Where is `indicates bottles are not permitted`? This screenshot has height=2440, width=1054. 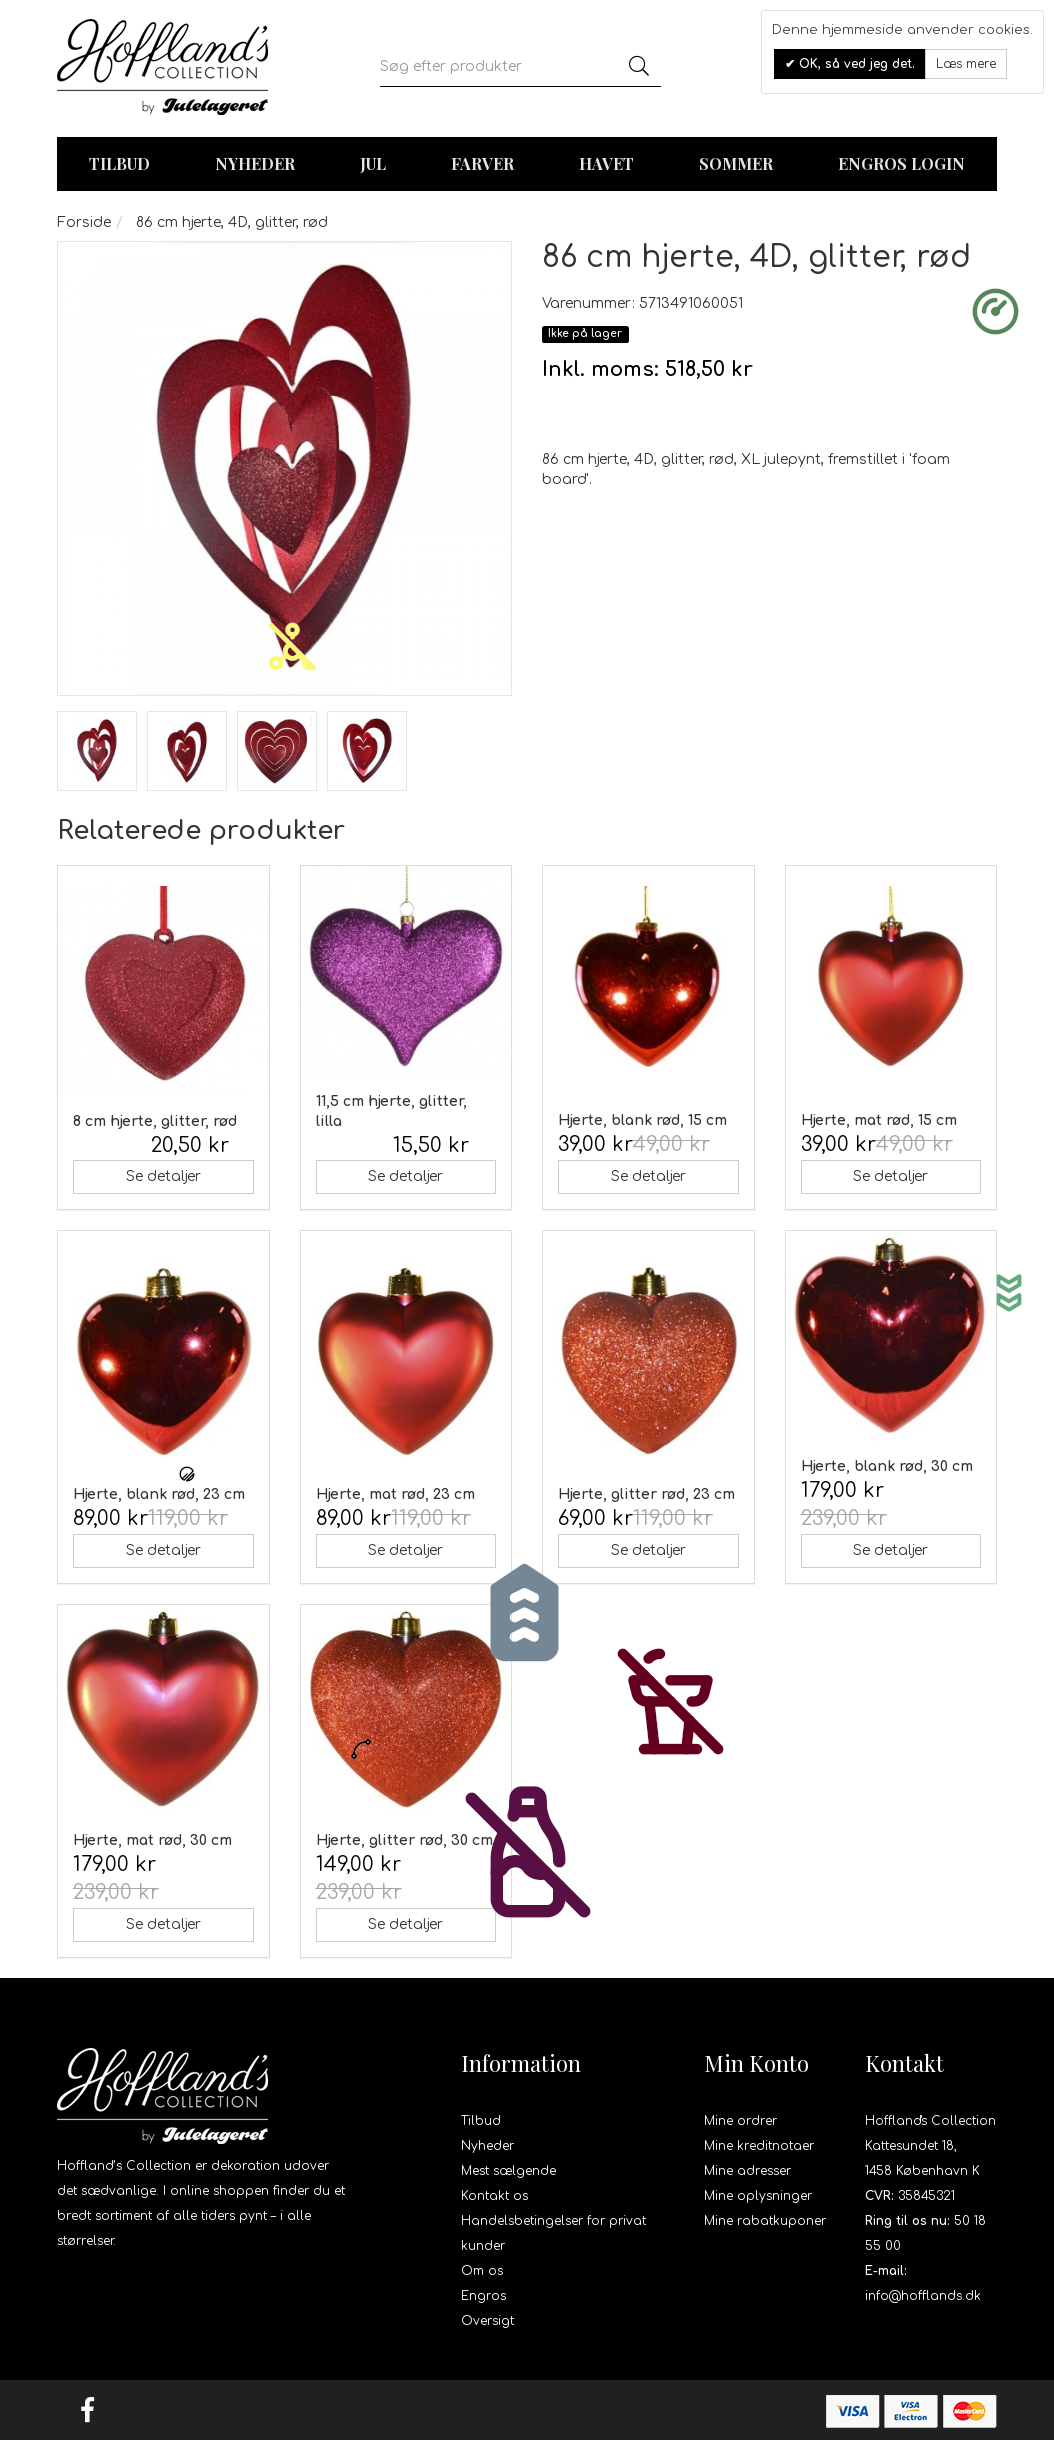
indicates bottles are not permitted is located at coordinates (528, 1855).